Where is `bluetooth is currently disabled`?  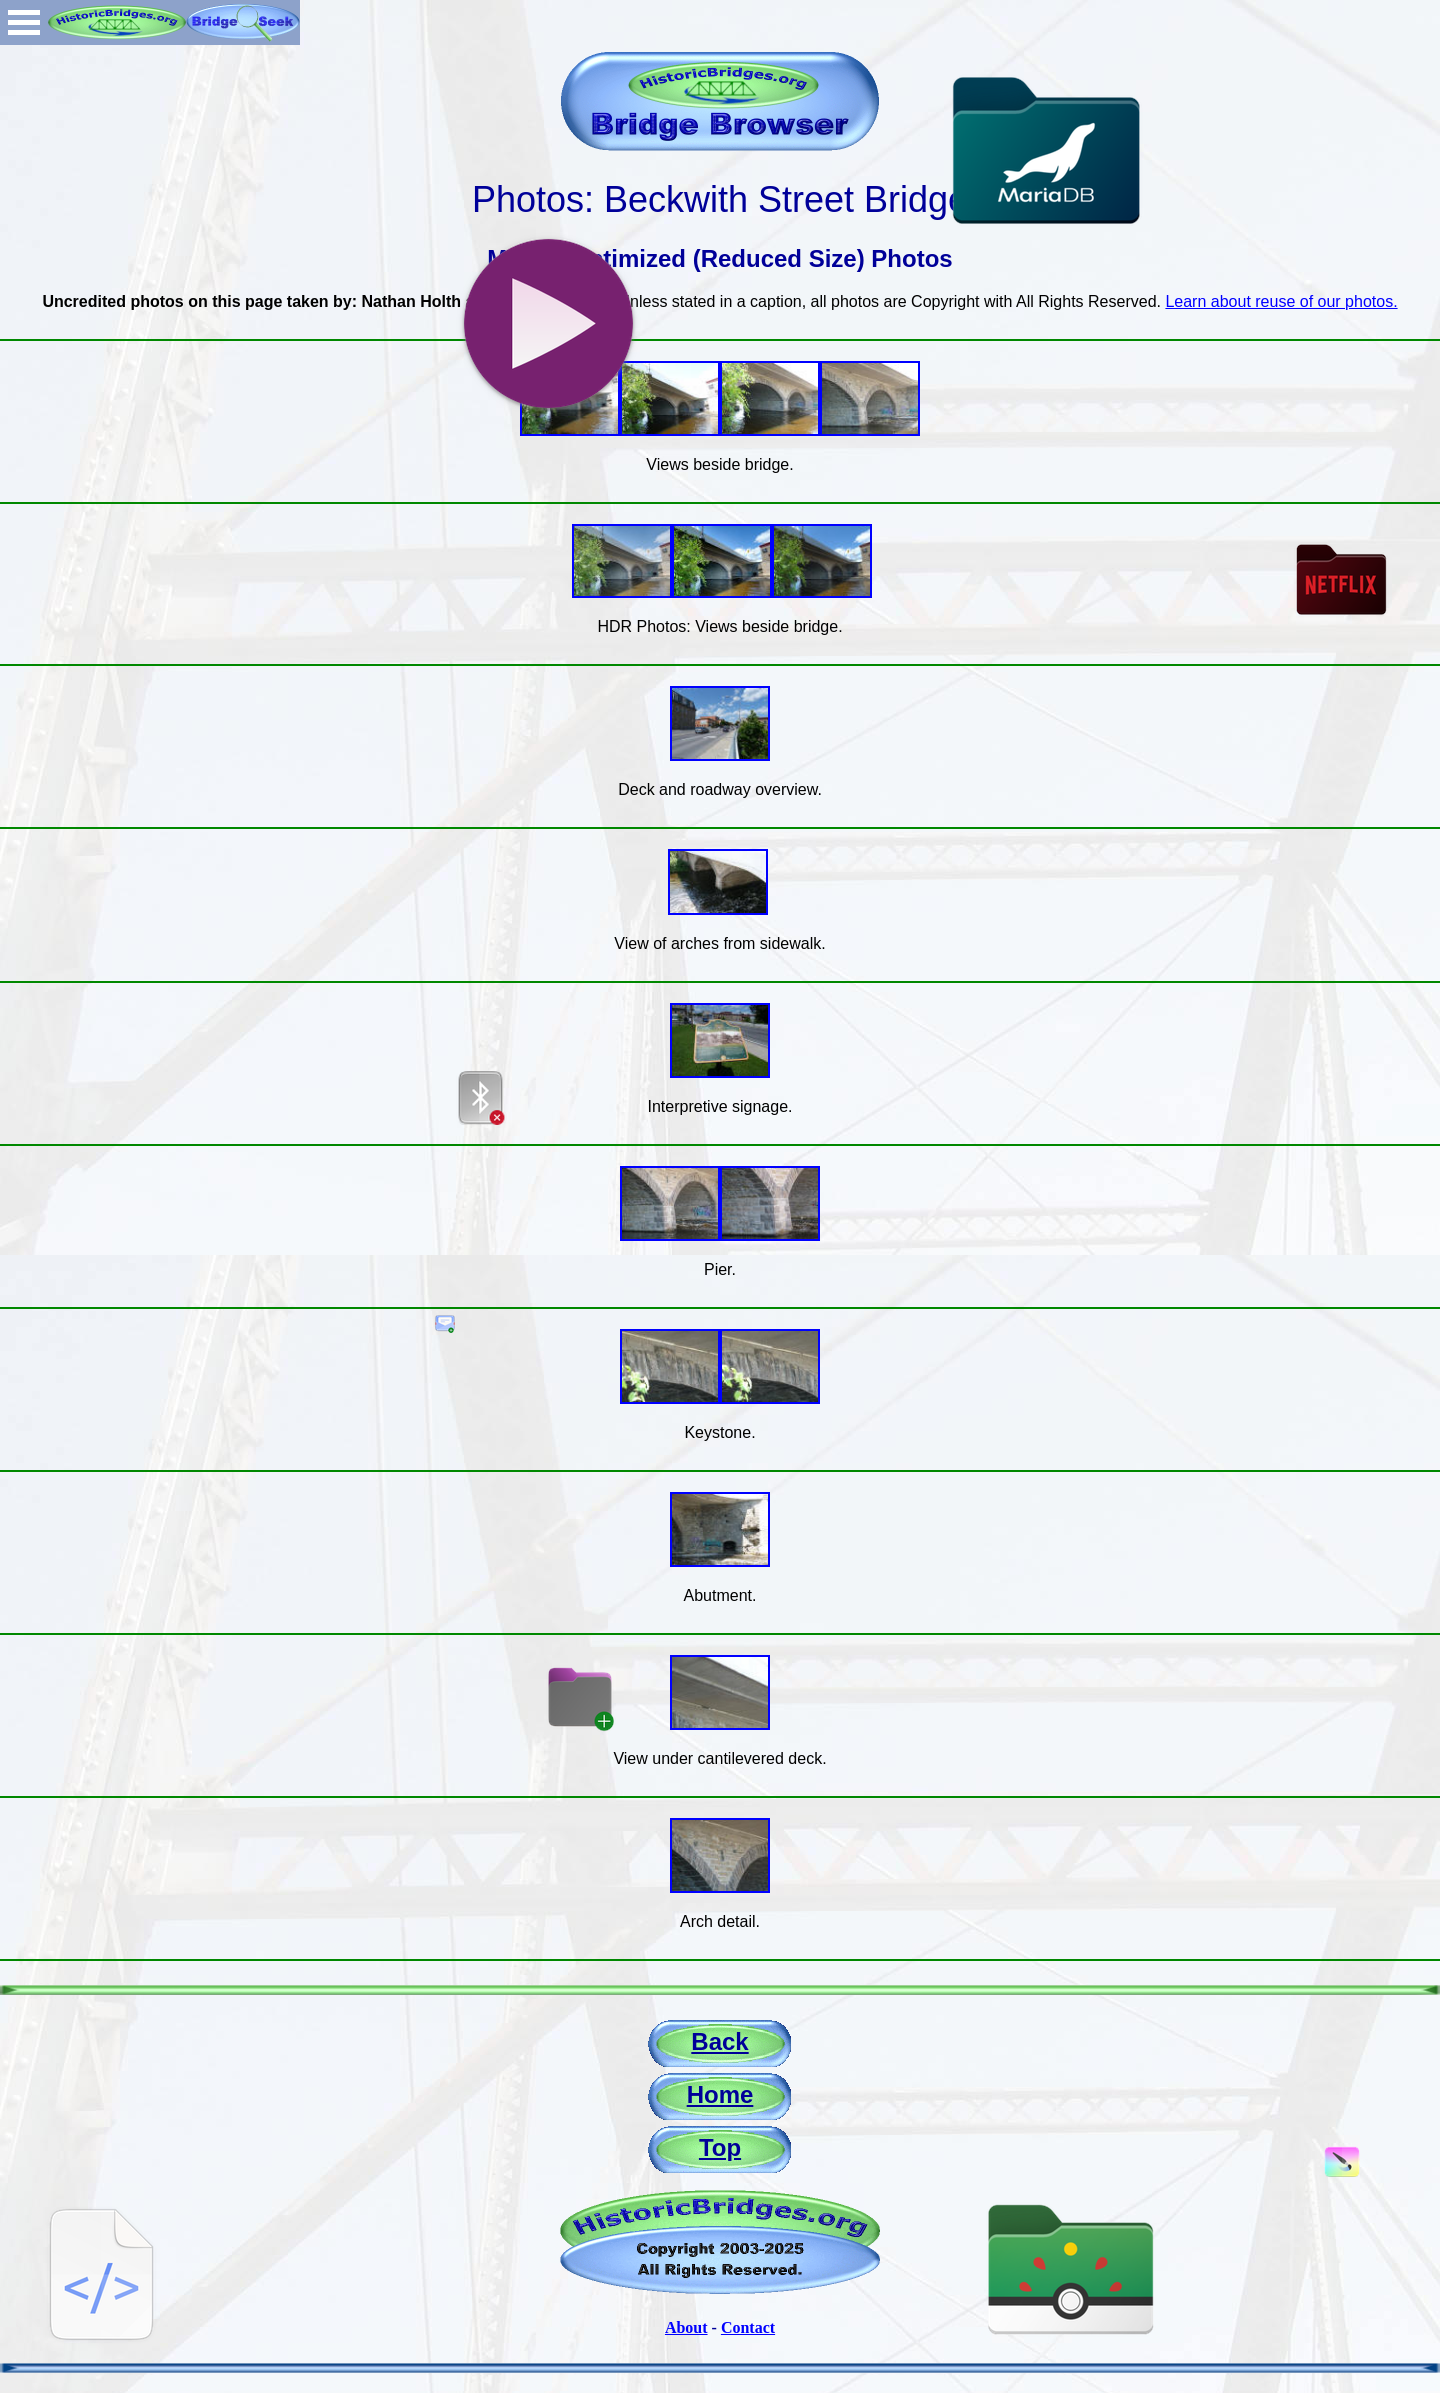 bluetooth is currently disabled is located at coordinates (480, 1097).